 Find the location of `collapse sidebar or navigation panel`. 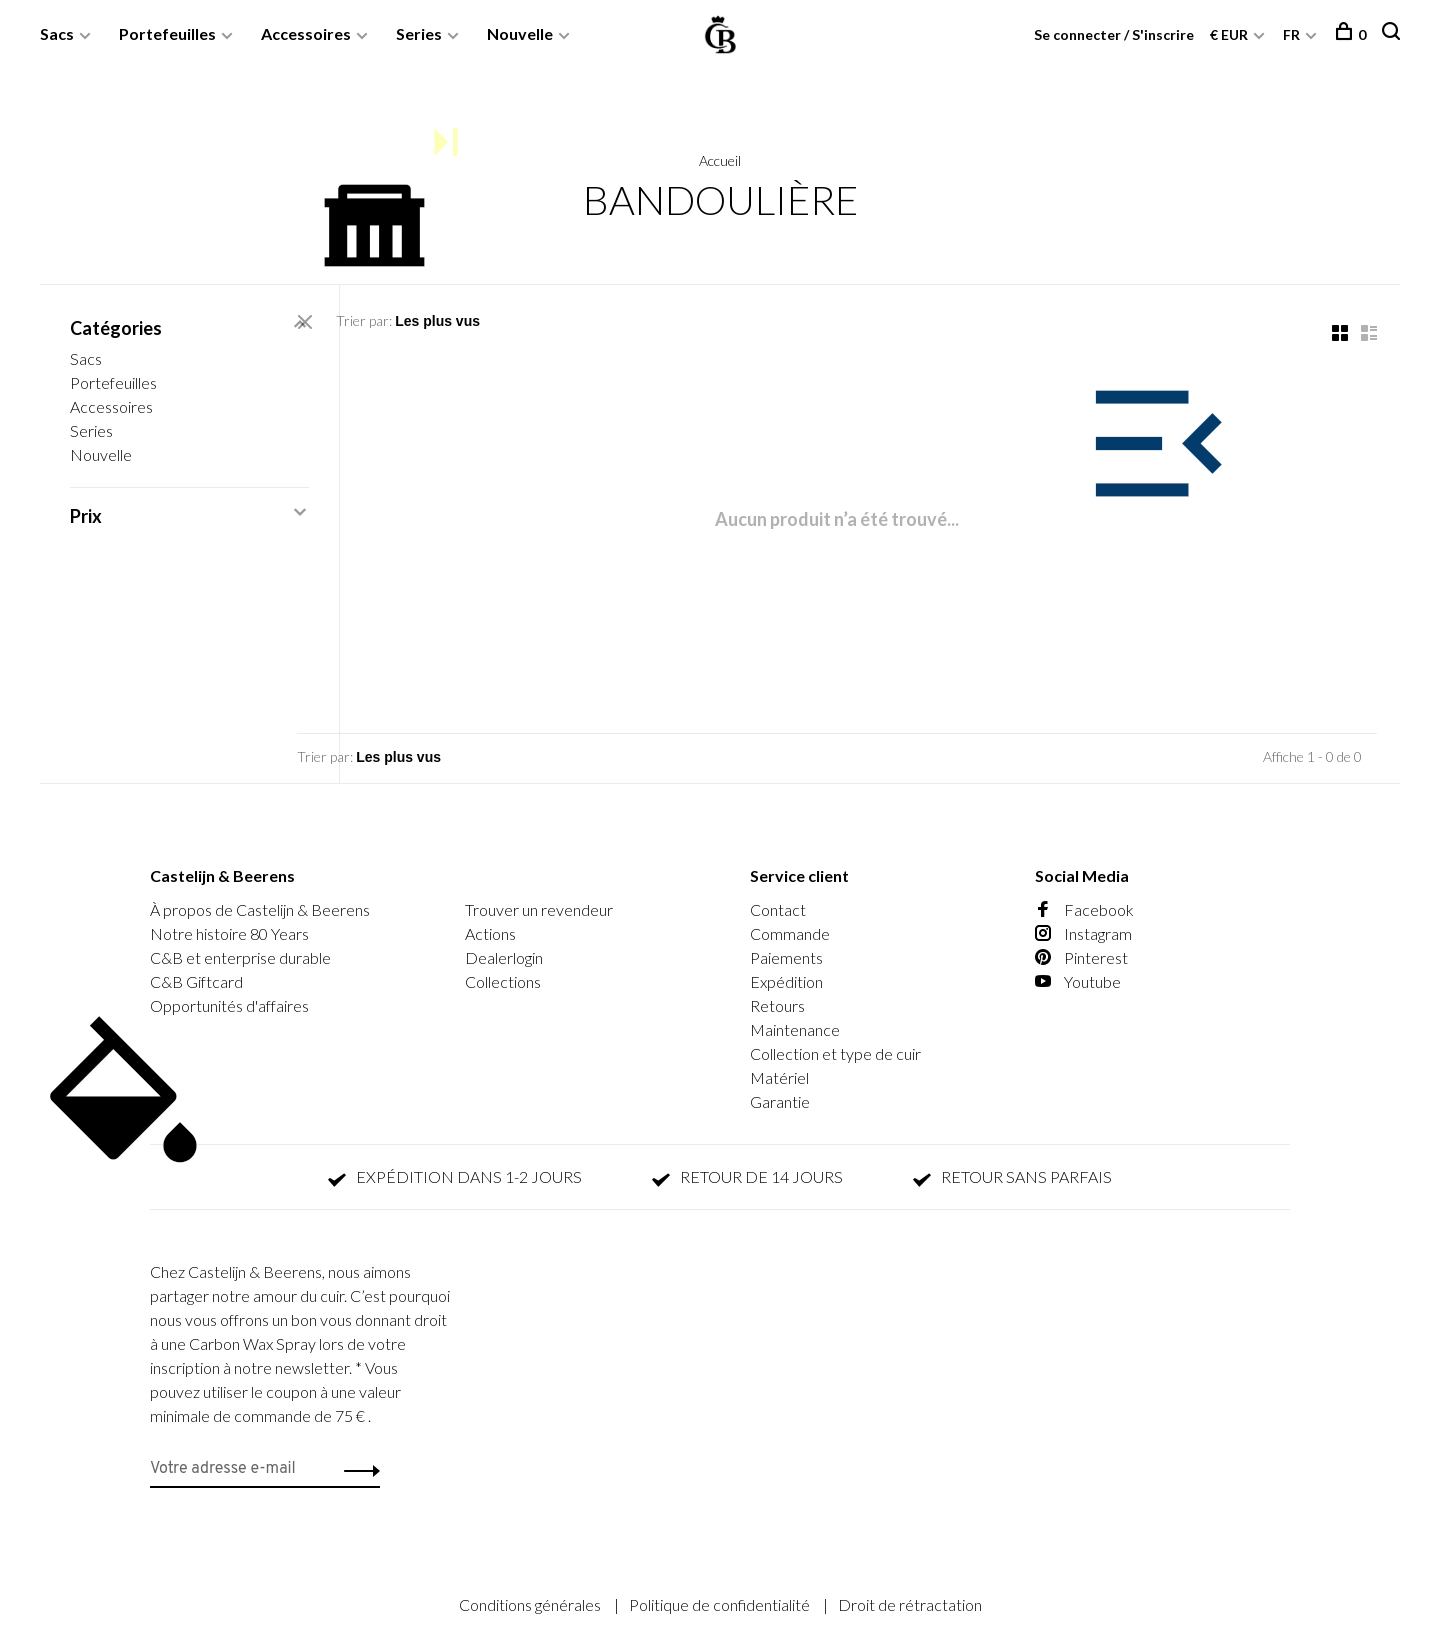

collapse sidebar or navigation panel is located at coordinates (1155, 443).